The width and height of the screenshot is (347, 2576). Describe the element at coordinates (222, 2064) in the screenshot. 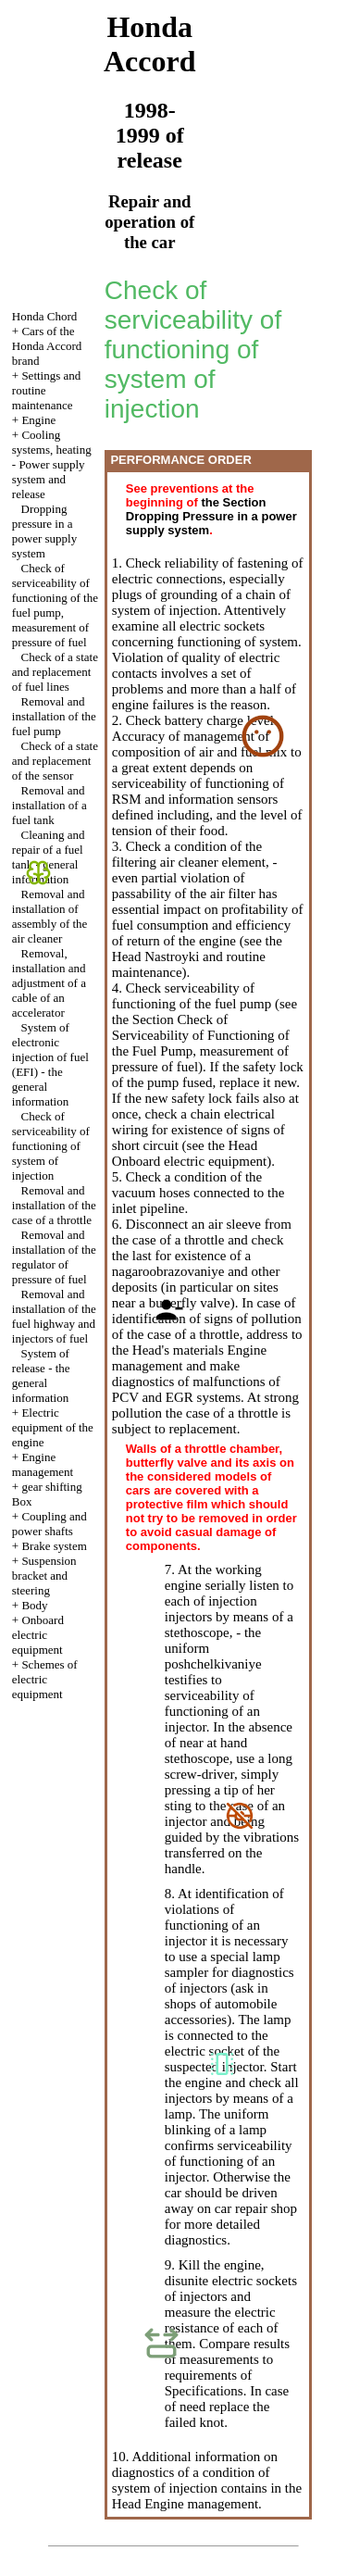

I see `view container or box element` at that location.